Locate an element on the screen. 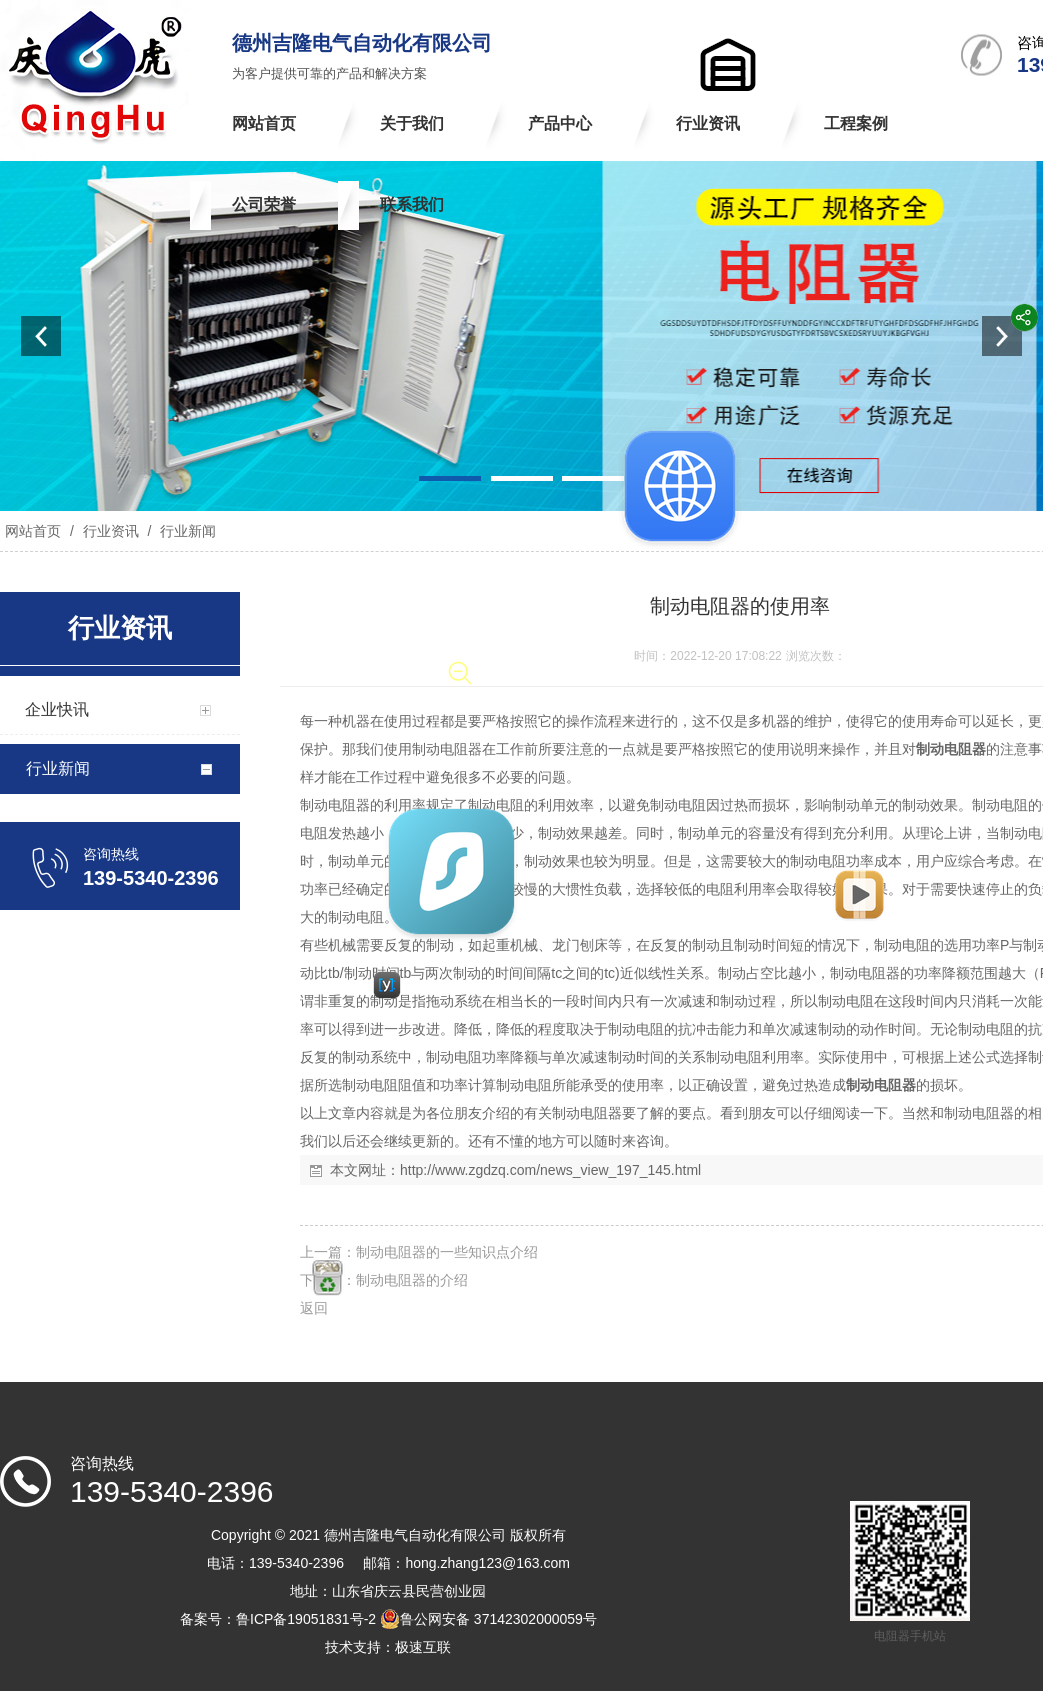  access language learning applications is located at coordinates (680, 486).